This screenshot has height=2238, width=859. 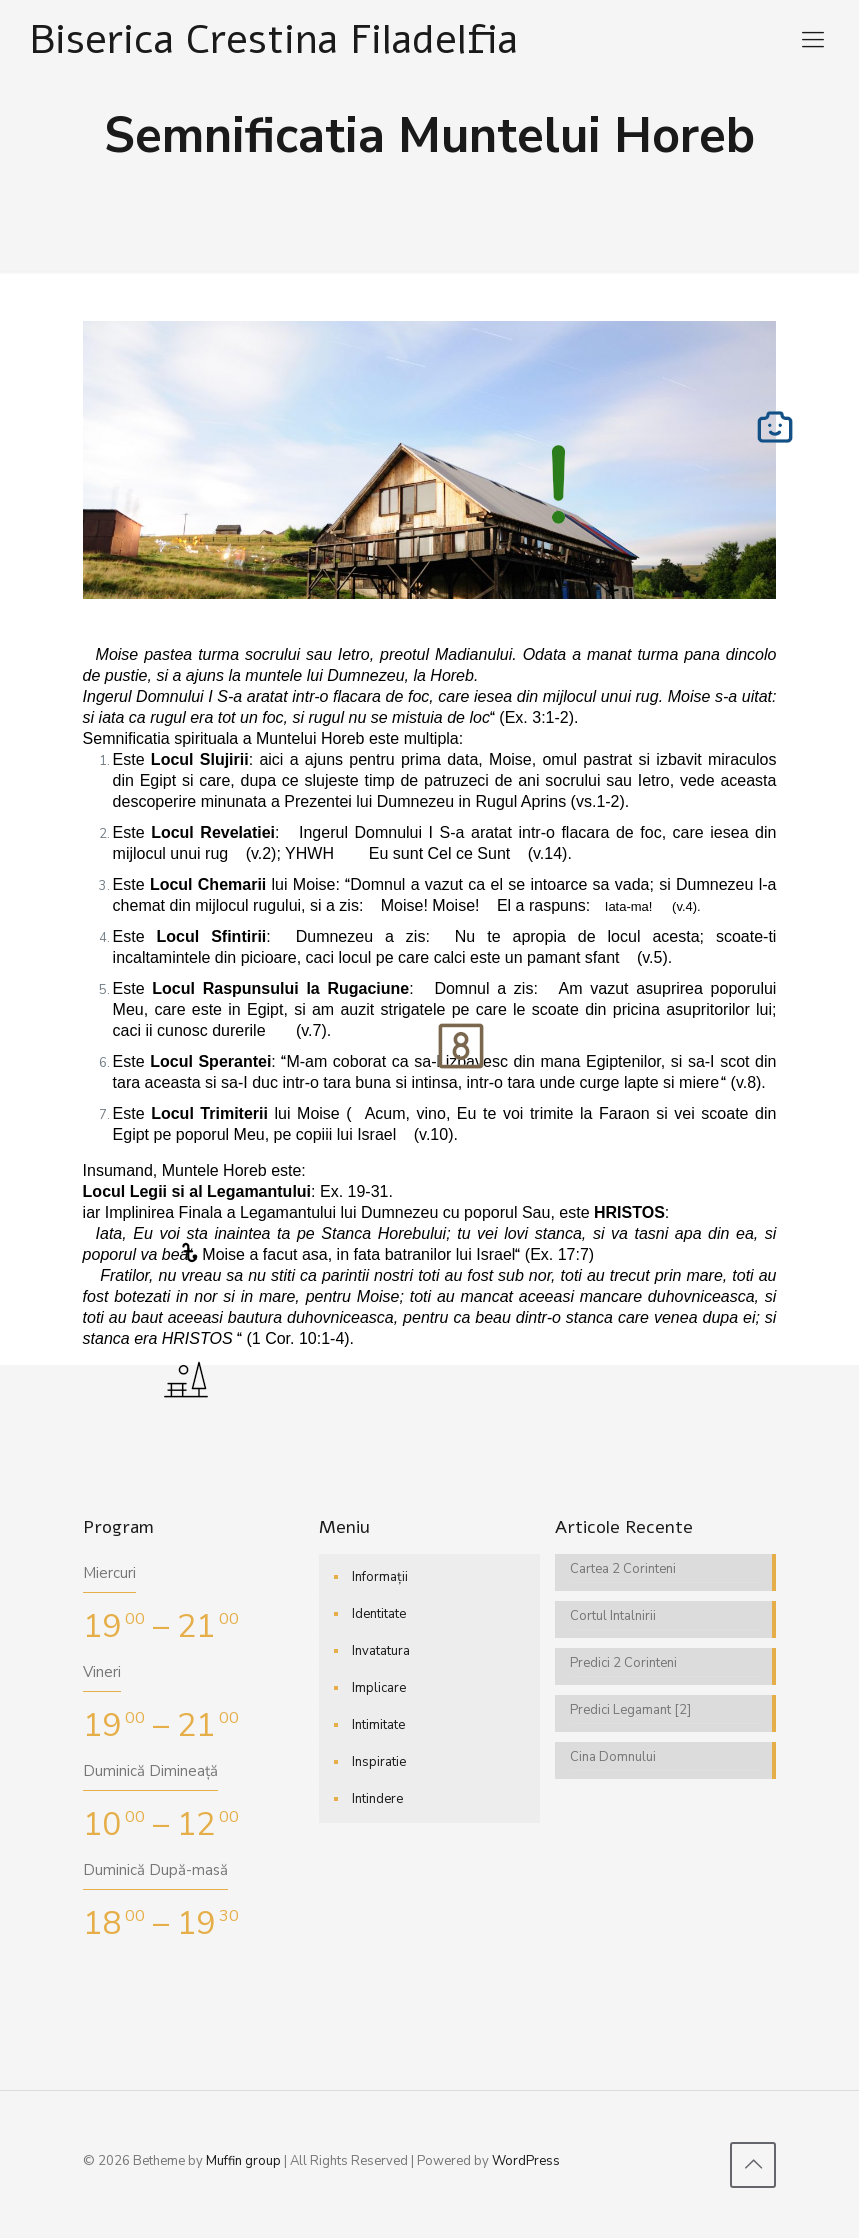 I want to click on select or input the number eight, so click(x=461, y=1046).